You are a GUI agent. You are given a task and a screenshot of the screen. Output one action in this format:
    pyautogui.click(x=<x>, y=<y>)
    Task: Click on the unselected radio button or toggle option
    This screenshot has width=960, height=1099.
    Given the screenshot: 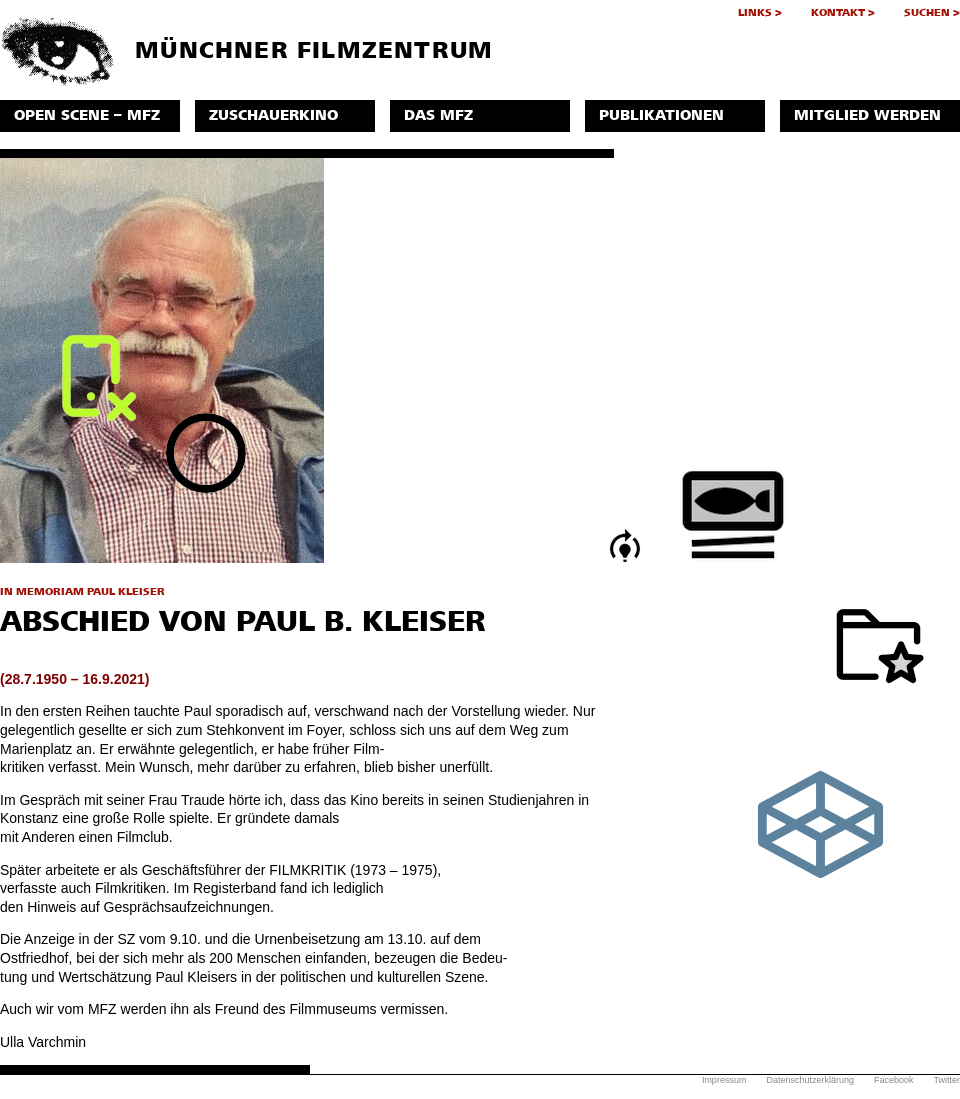 What is the action you would take?
    pyautogui.click(x=206, y=453)
    